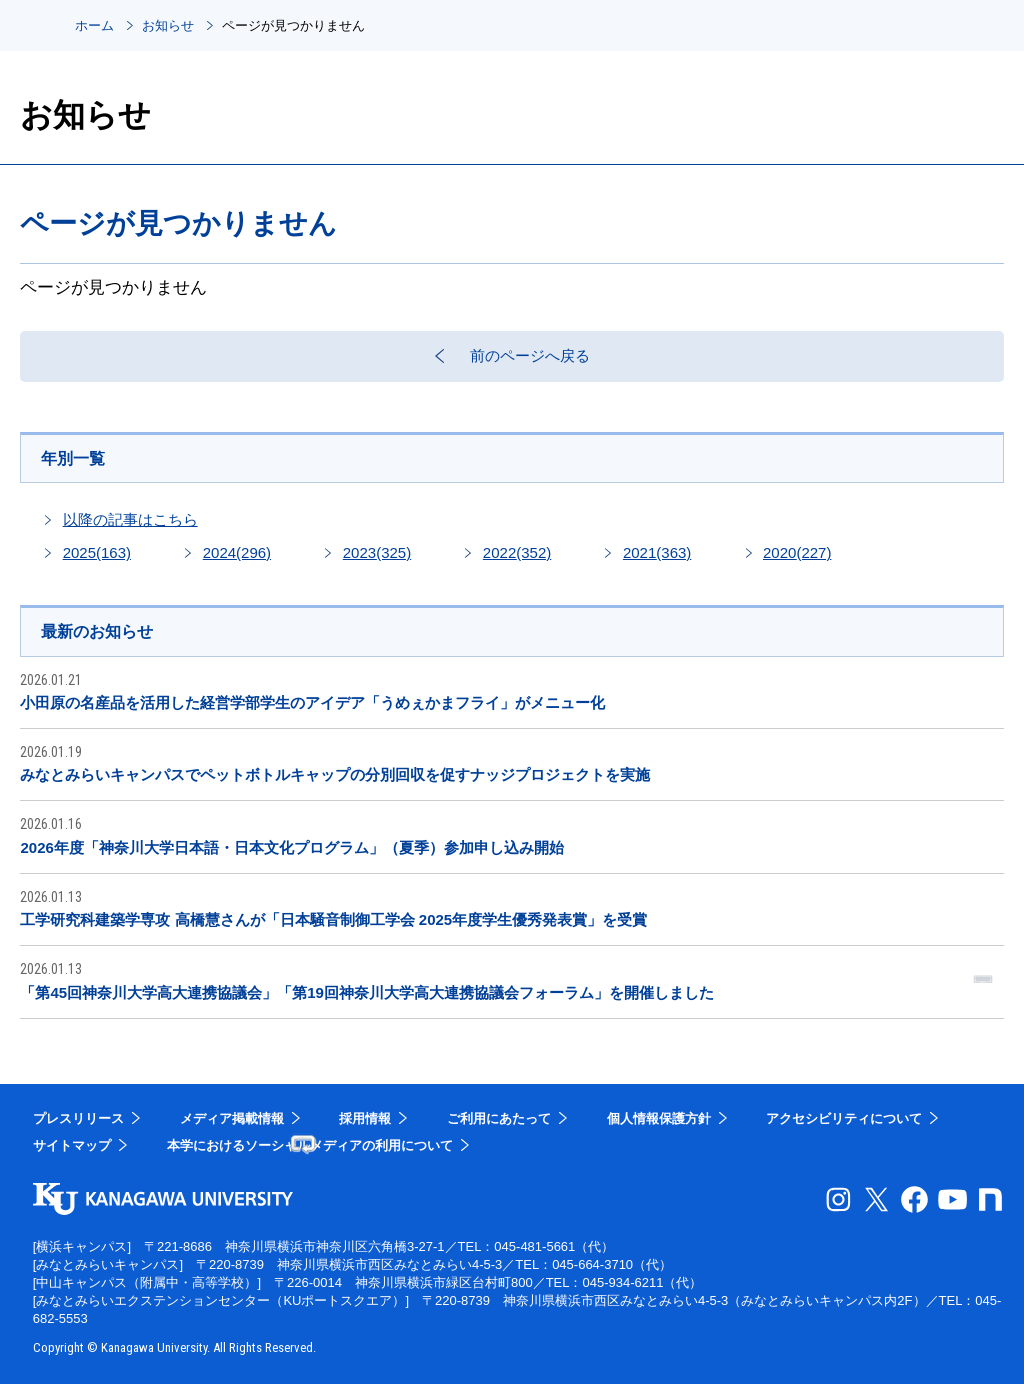 The image size is (1024, 1399). What do you see at coordinates (303, 1143) in the screenshot?
I see `enable repeat mode for current playlist` at bounding box center [303, 1143].